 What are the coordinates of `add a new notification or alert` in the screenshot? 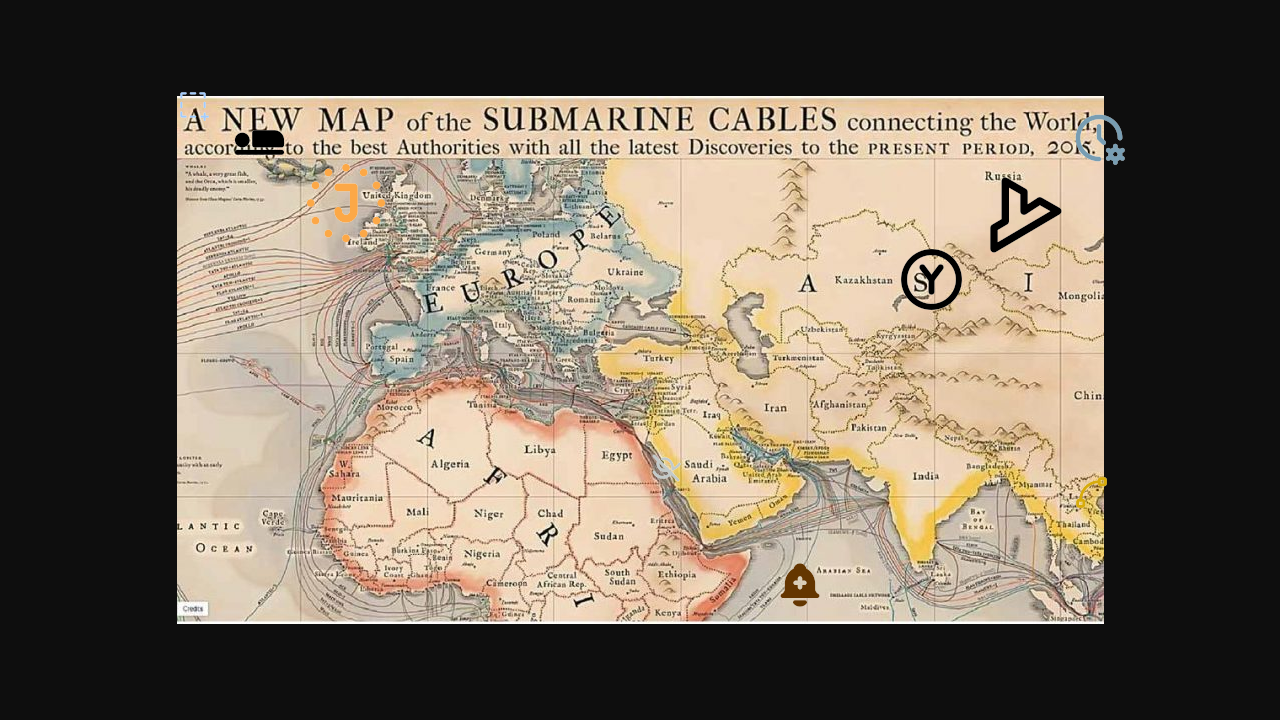 It's located at (800, 585).